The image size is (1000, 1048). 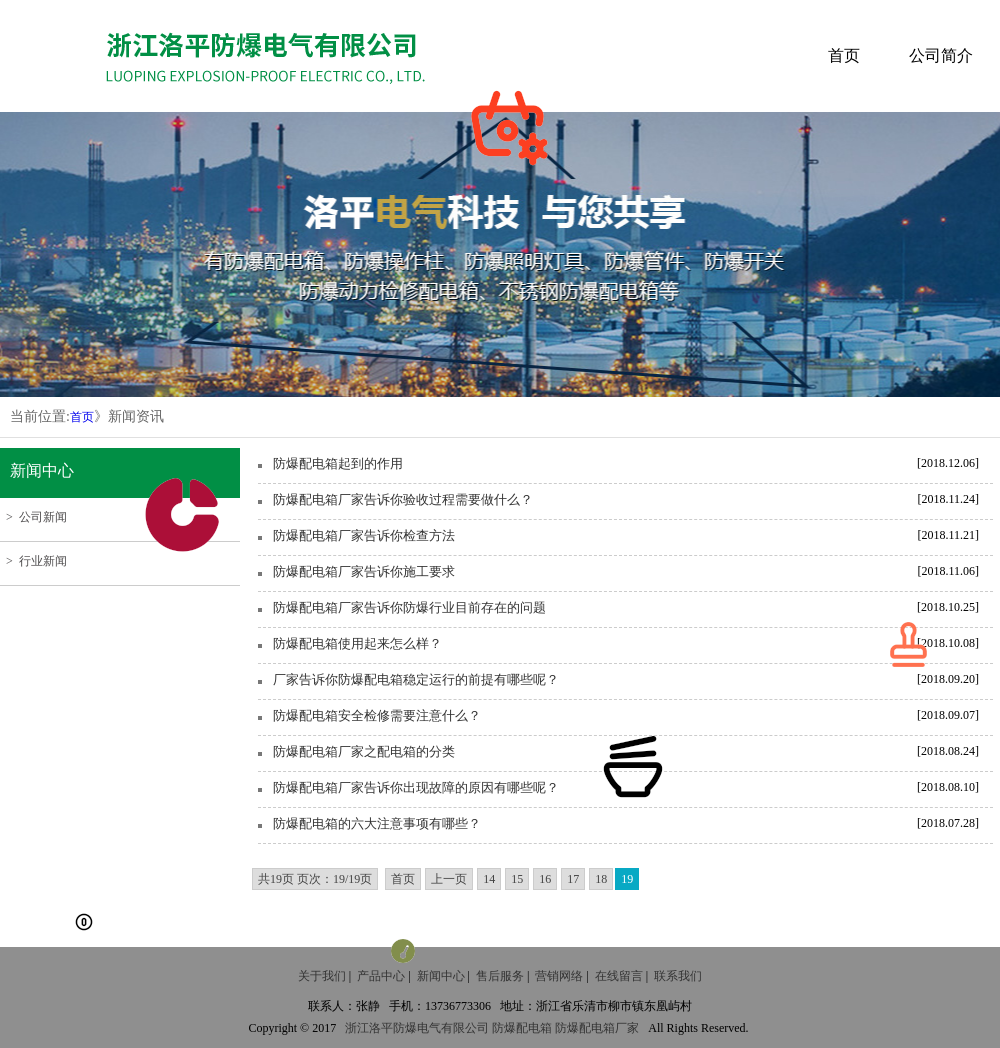 What do you see at coordinates (908, 644) in the screenshot?
I see `approve or stamp a document` at bounding box center [908, 644].